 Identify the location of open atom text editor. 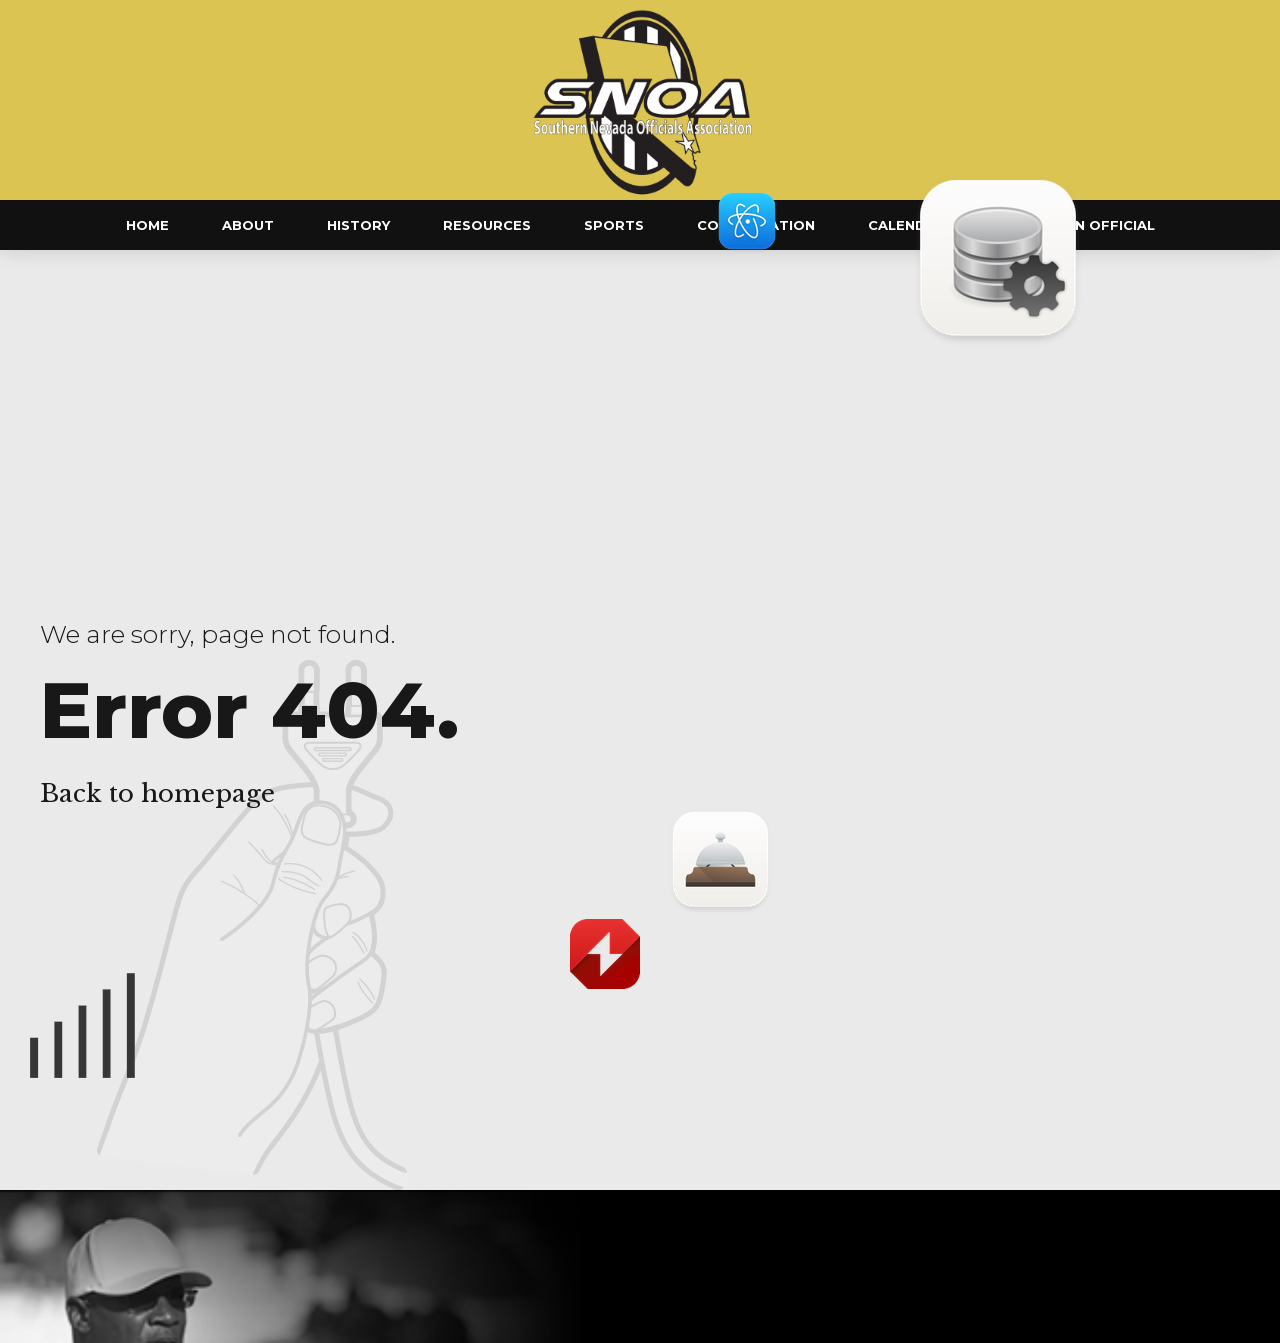
(747, 221).